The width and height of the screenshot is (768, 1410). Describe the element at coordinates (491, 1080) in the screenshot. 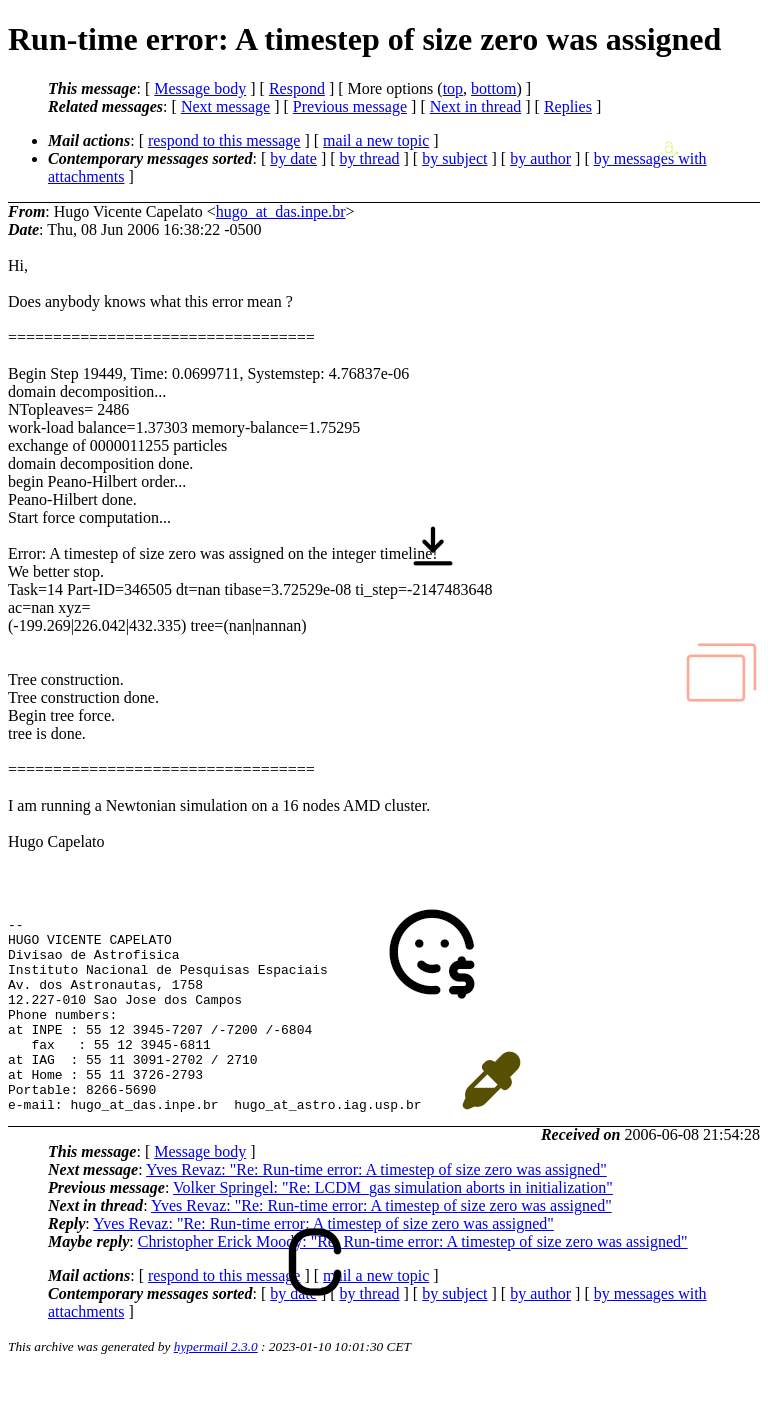

I see `pick a color from the canvas` at that location.